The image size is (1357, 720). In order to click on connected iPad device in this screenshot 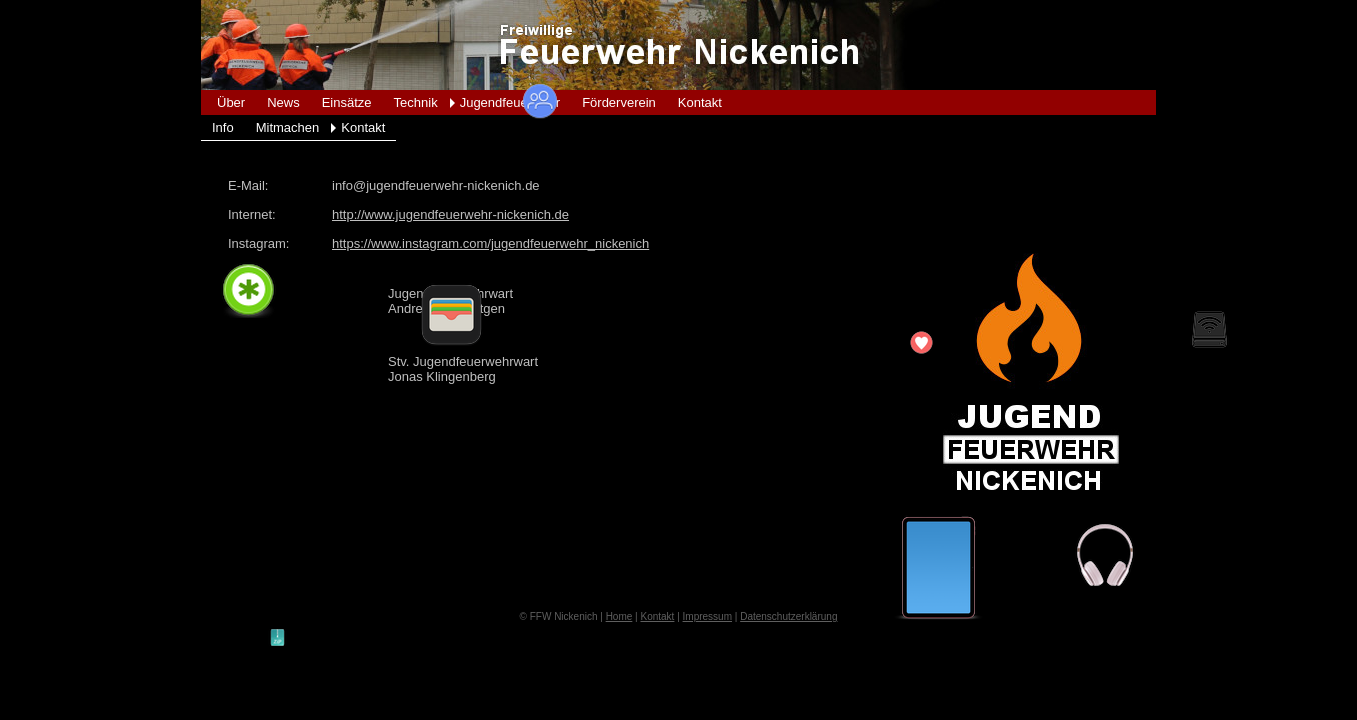, I will do `click(938, 568)`.